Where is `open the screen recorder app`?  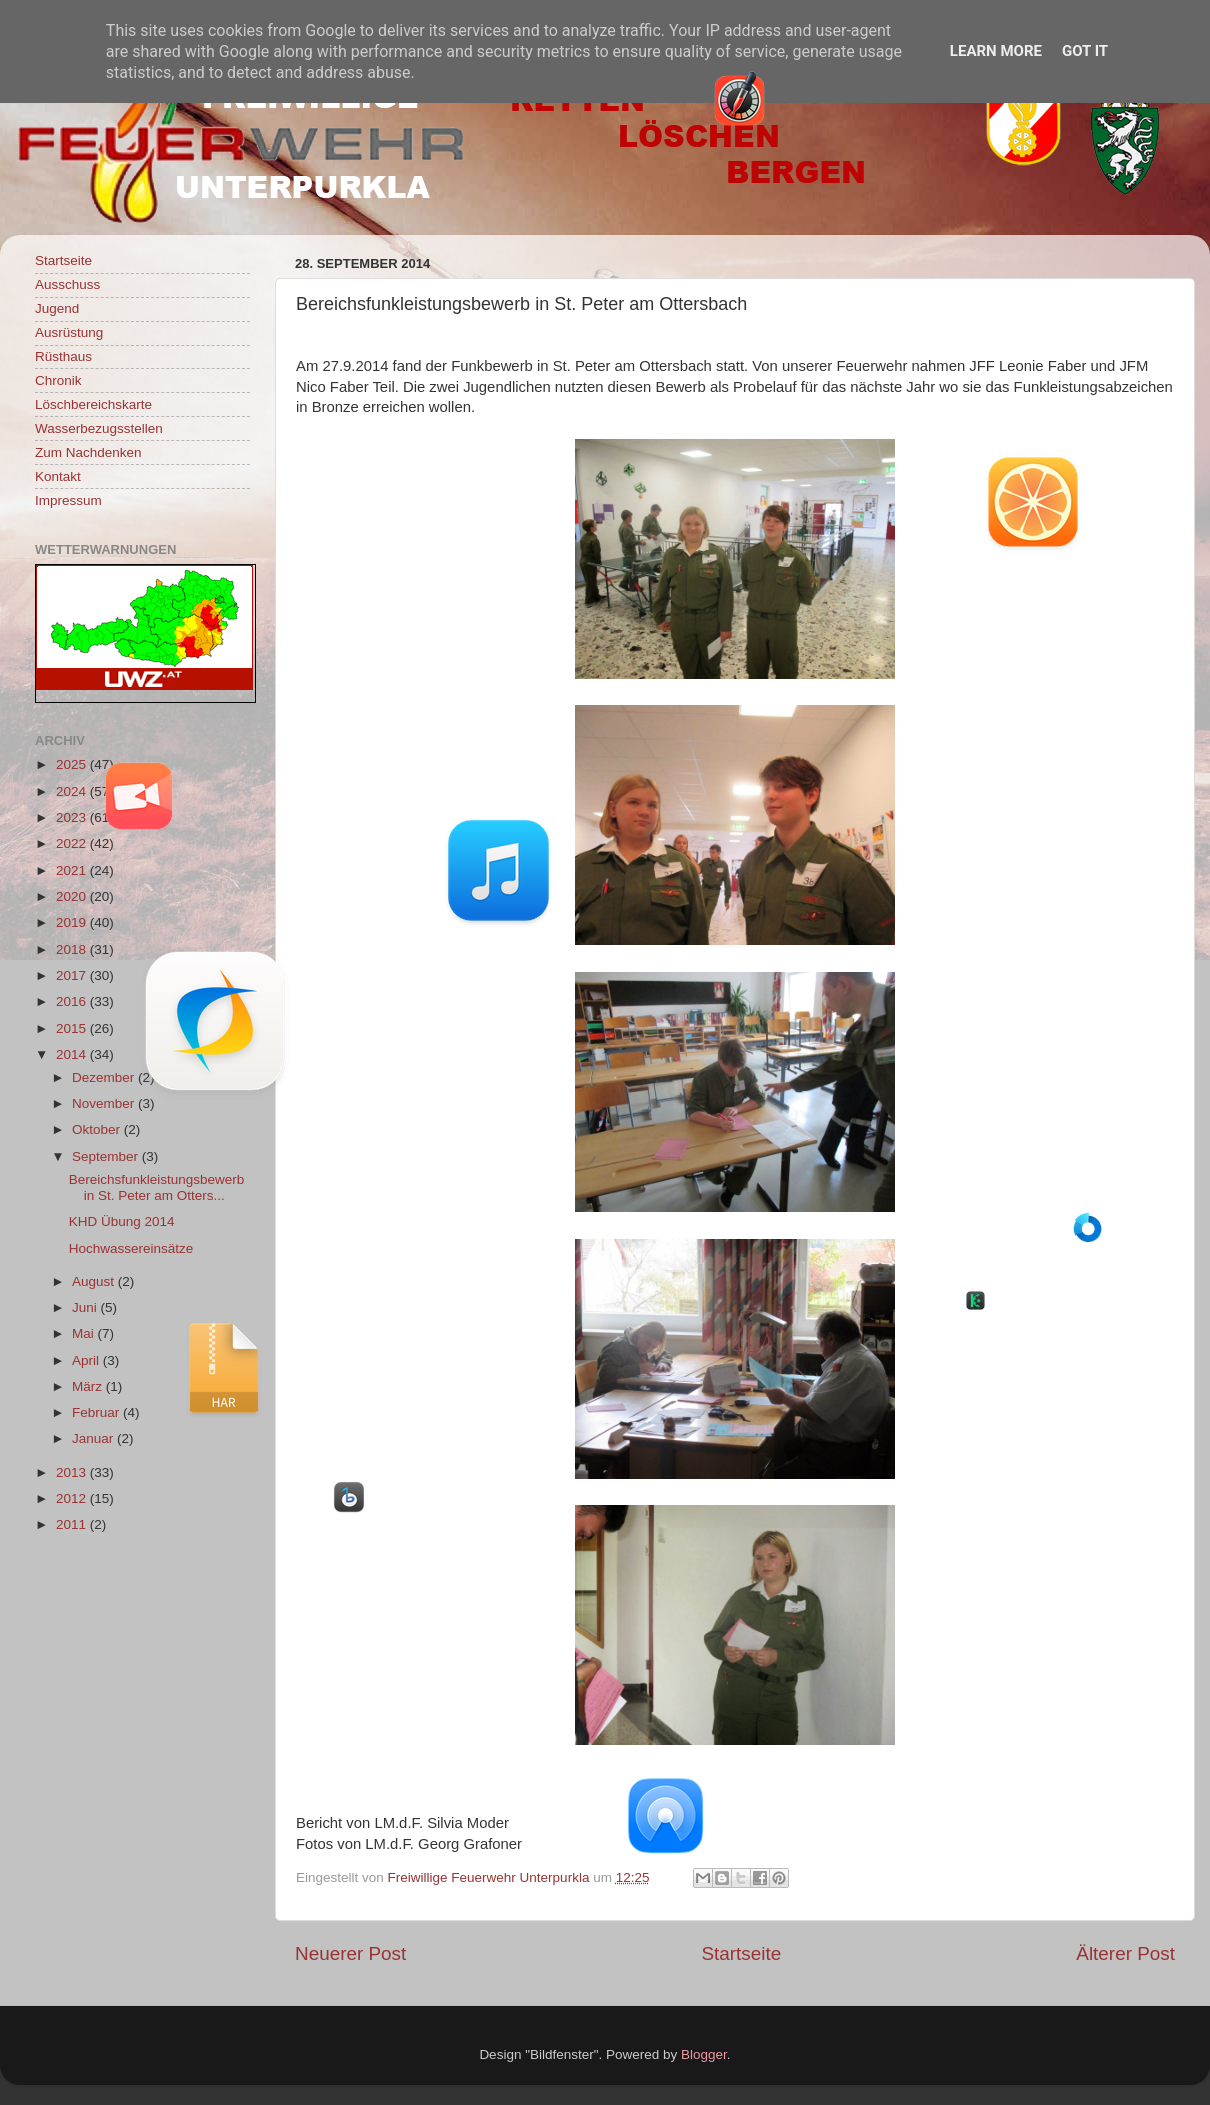 open the screen recorder app is located at coordinates (139, 796).